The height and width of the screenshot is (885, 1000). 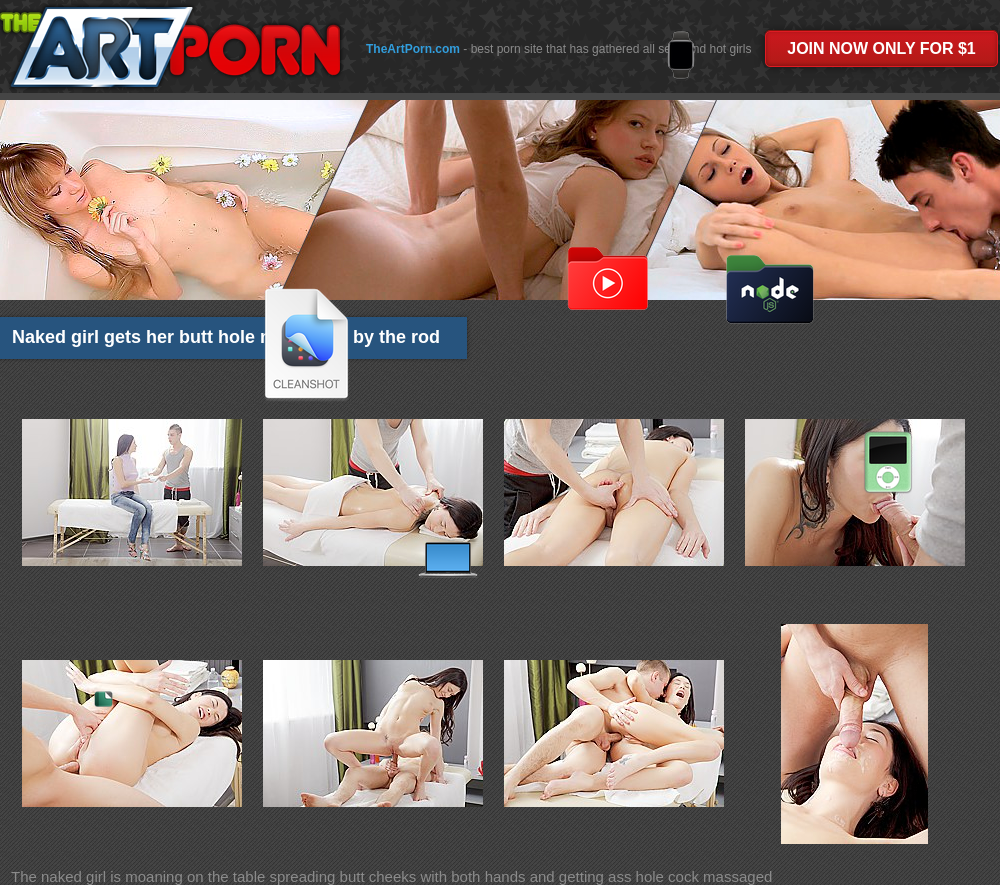 What do you see at coordinates (681, 55) in the screenshot?
I see `apple watch se 2 device icon` at bounding box center [681, 55].